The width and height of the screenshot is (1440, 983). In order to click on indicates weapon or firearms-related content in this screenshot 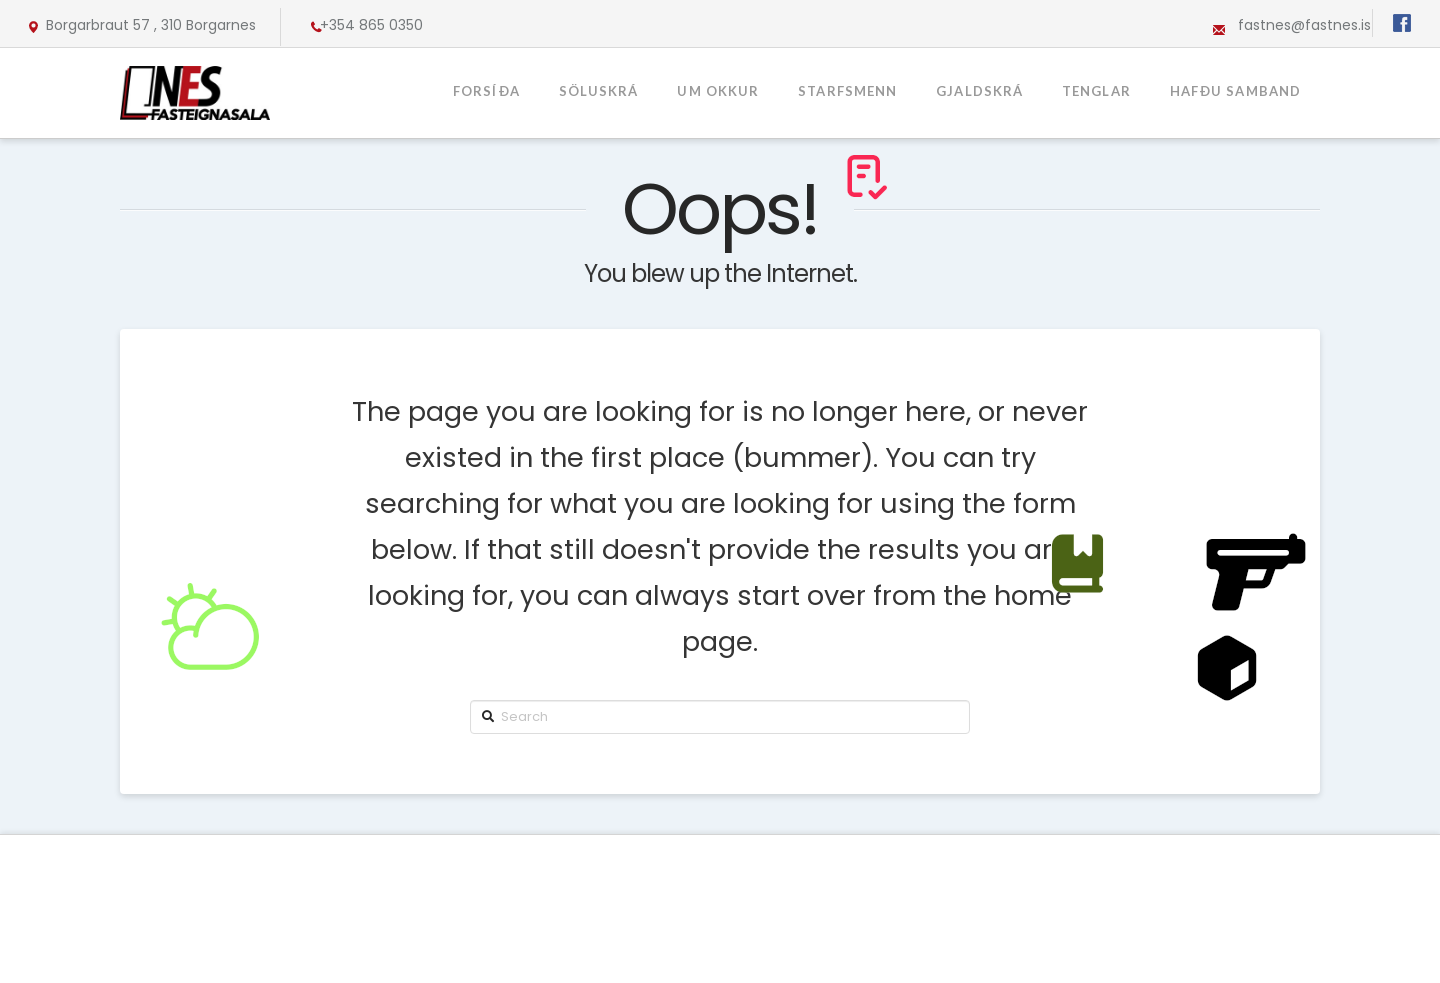, I will do `click(1256, 572)`.